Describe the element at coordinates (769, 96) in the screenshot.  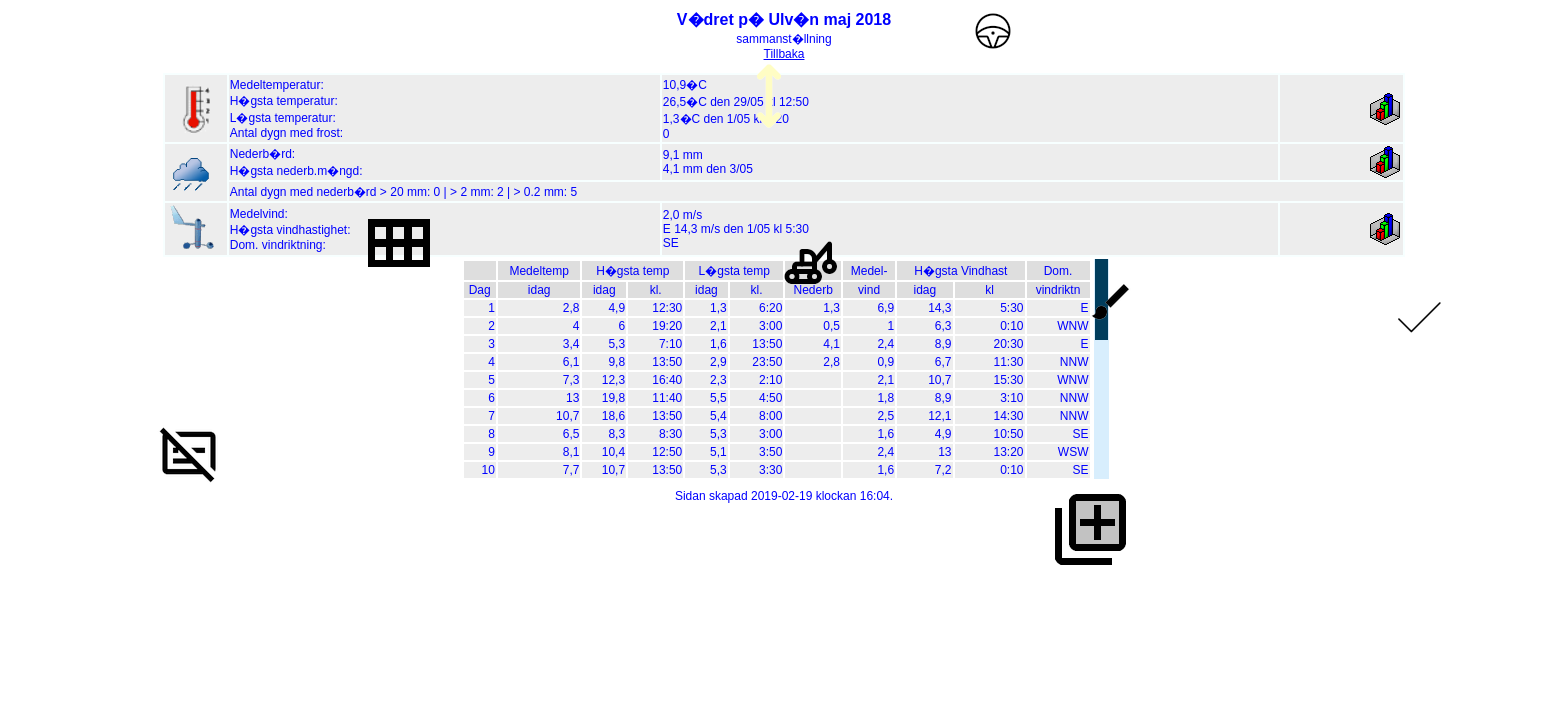
I see `adjust height or vertical size` at that location.